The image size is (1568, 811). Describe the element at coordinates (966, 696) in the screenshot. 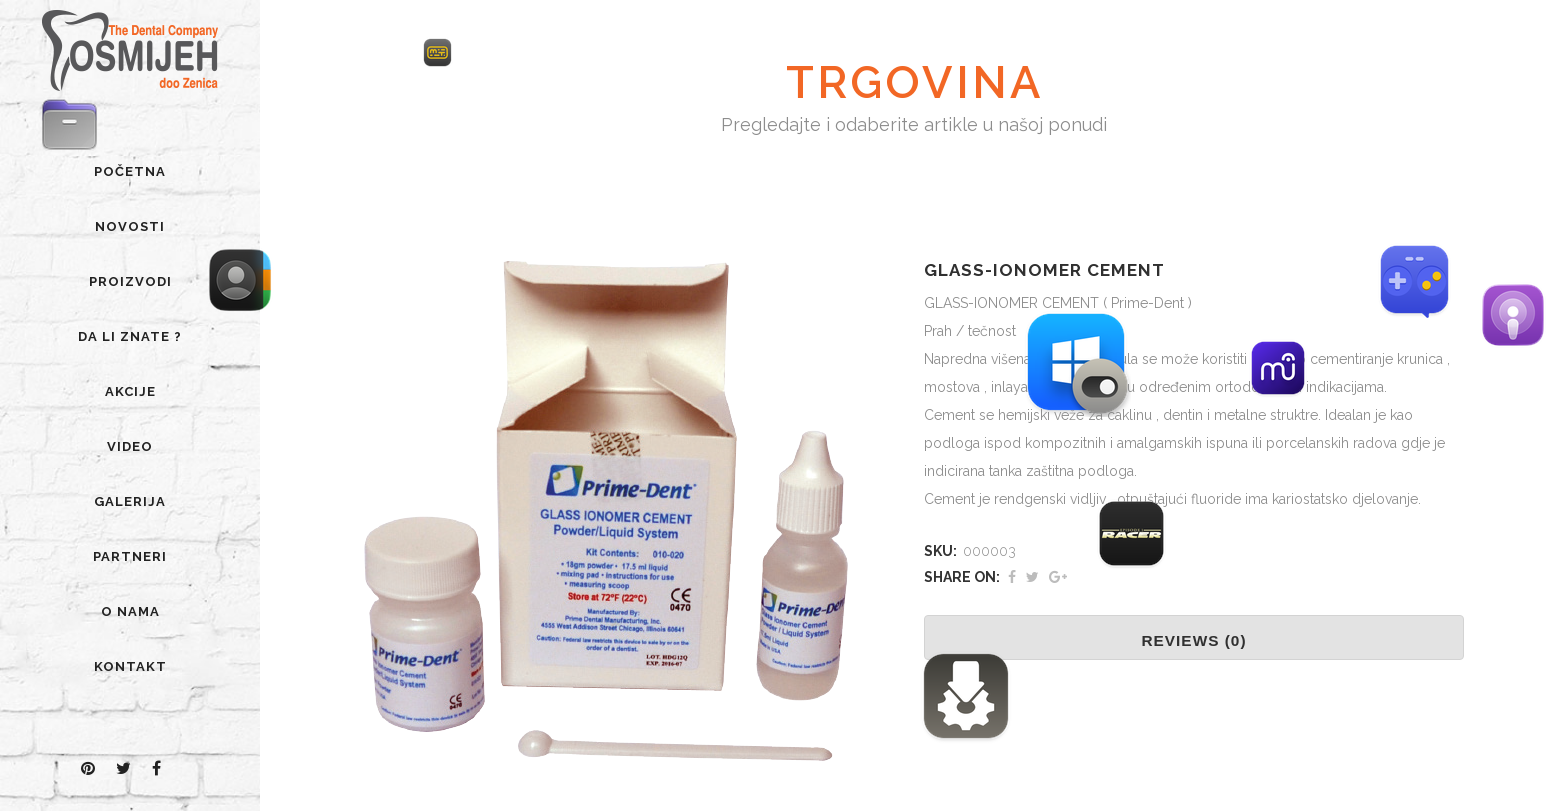

I see `open gear lever app for managing appimages` at that location.